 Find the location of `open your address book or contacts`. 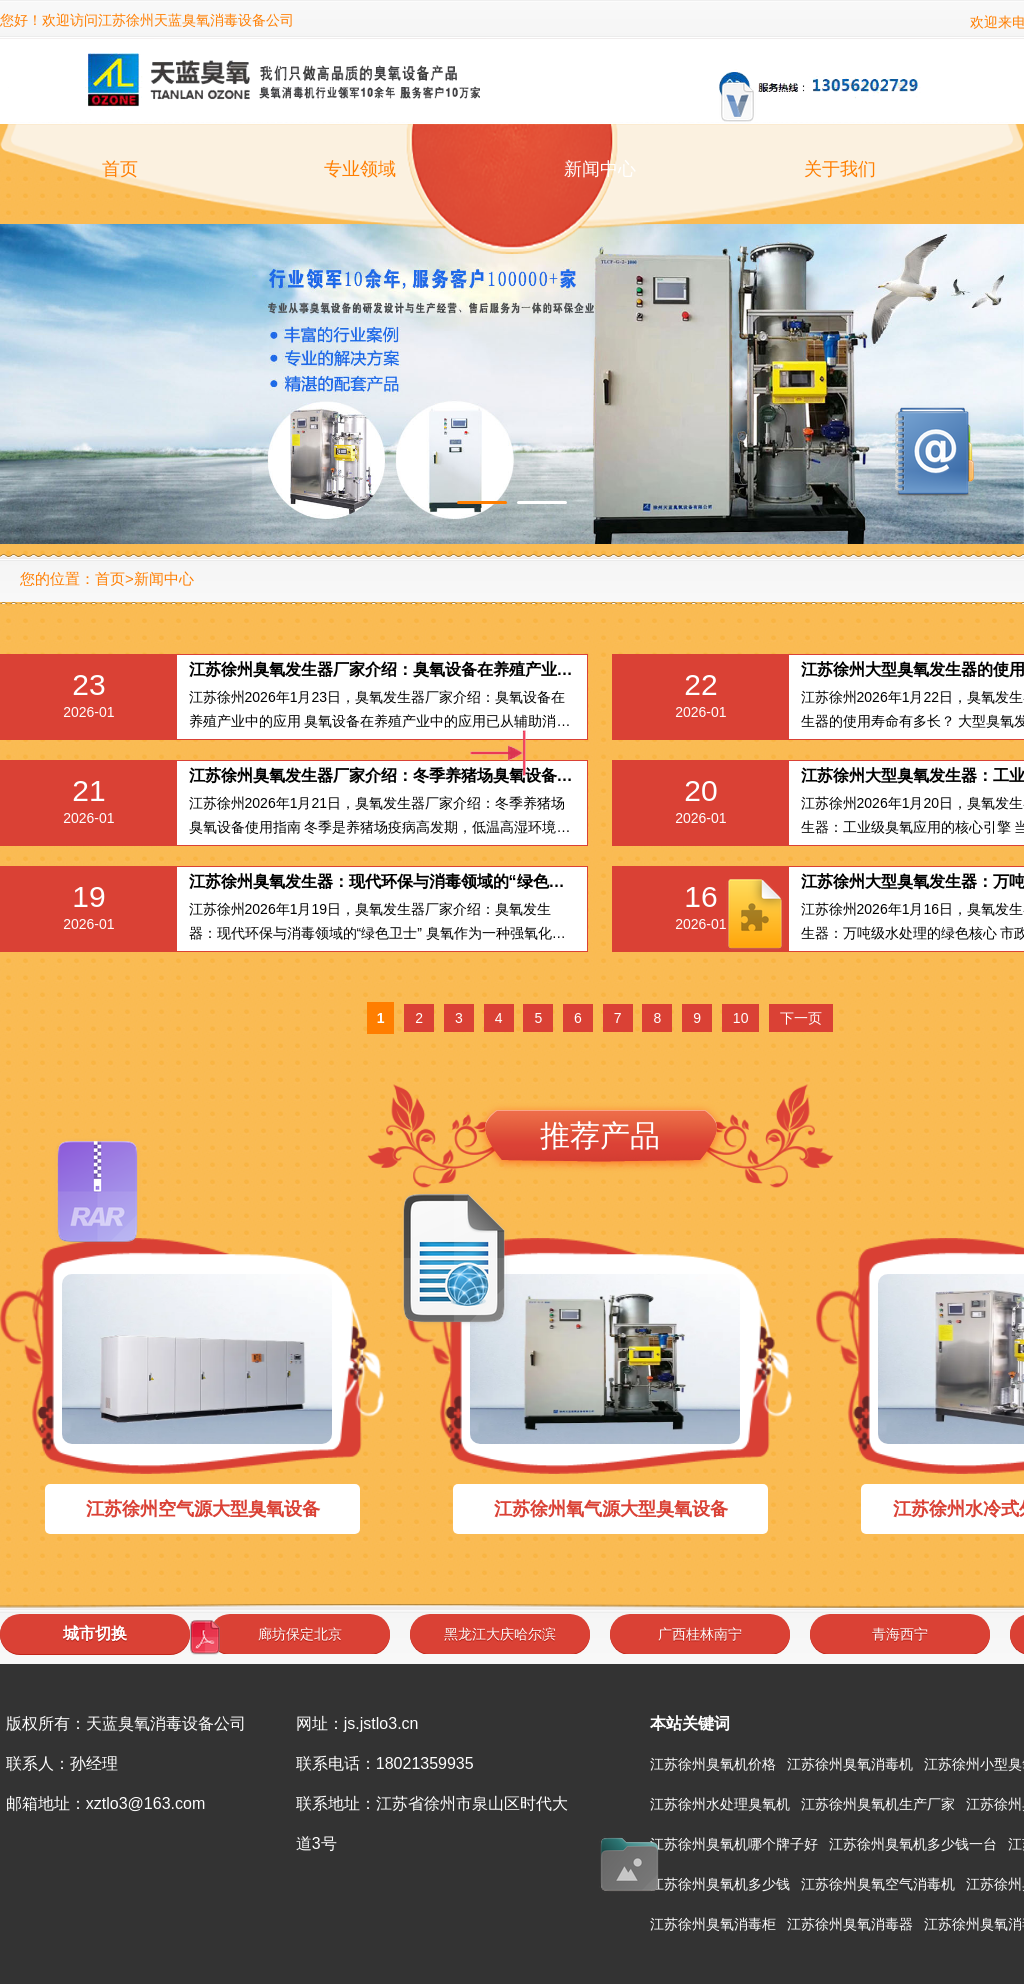

open your address book or contacts is located at coordinates (932, 454).